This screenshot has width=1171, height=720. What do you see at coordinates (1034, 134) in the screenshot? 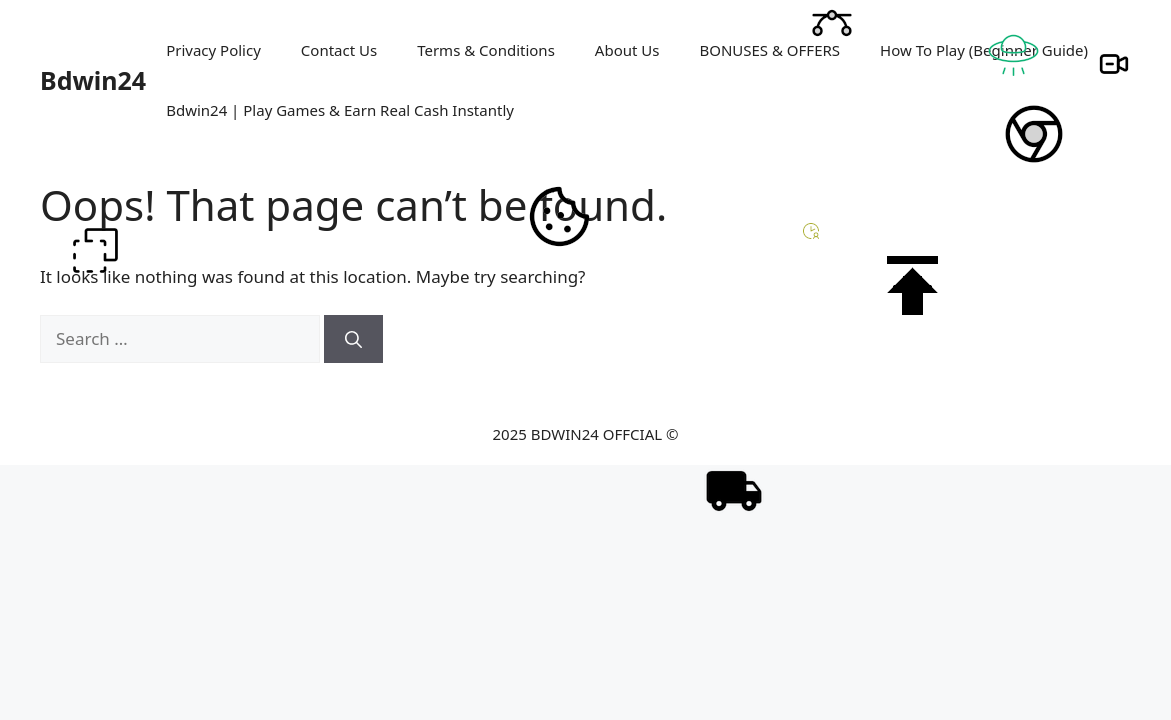
I see `open google chrome browser` at bounding box center [1034, 134].